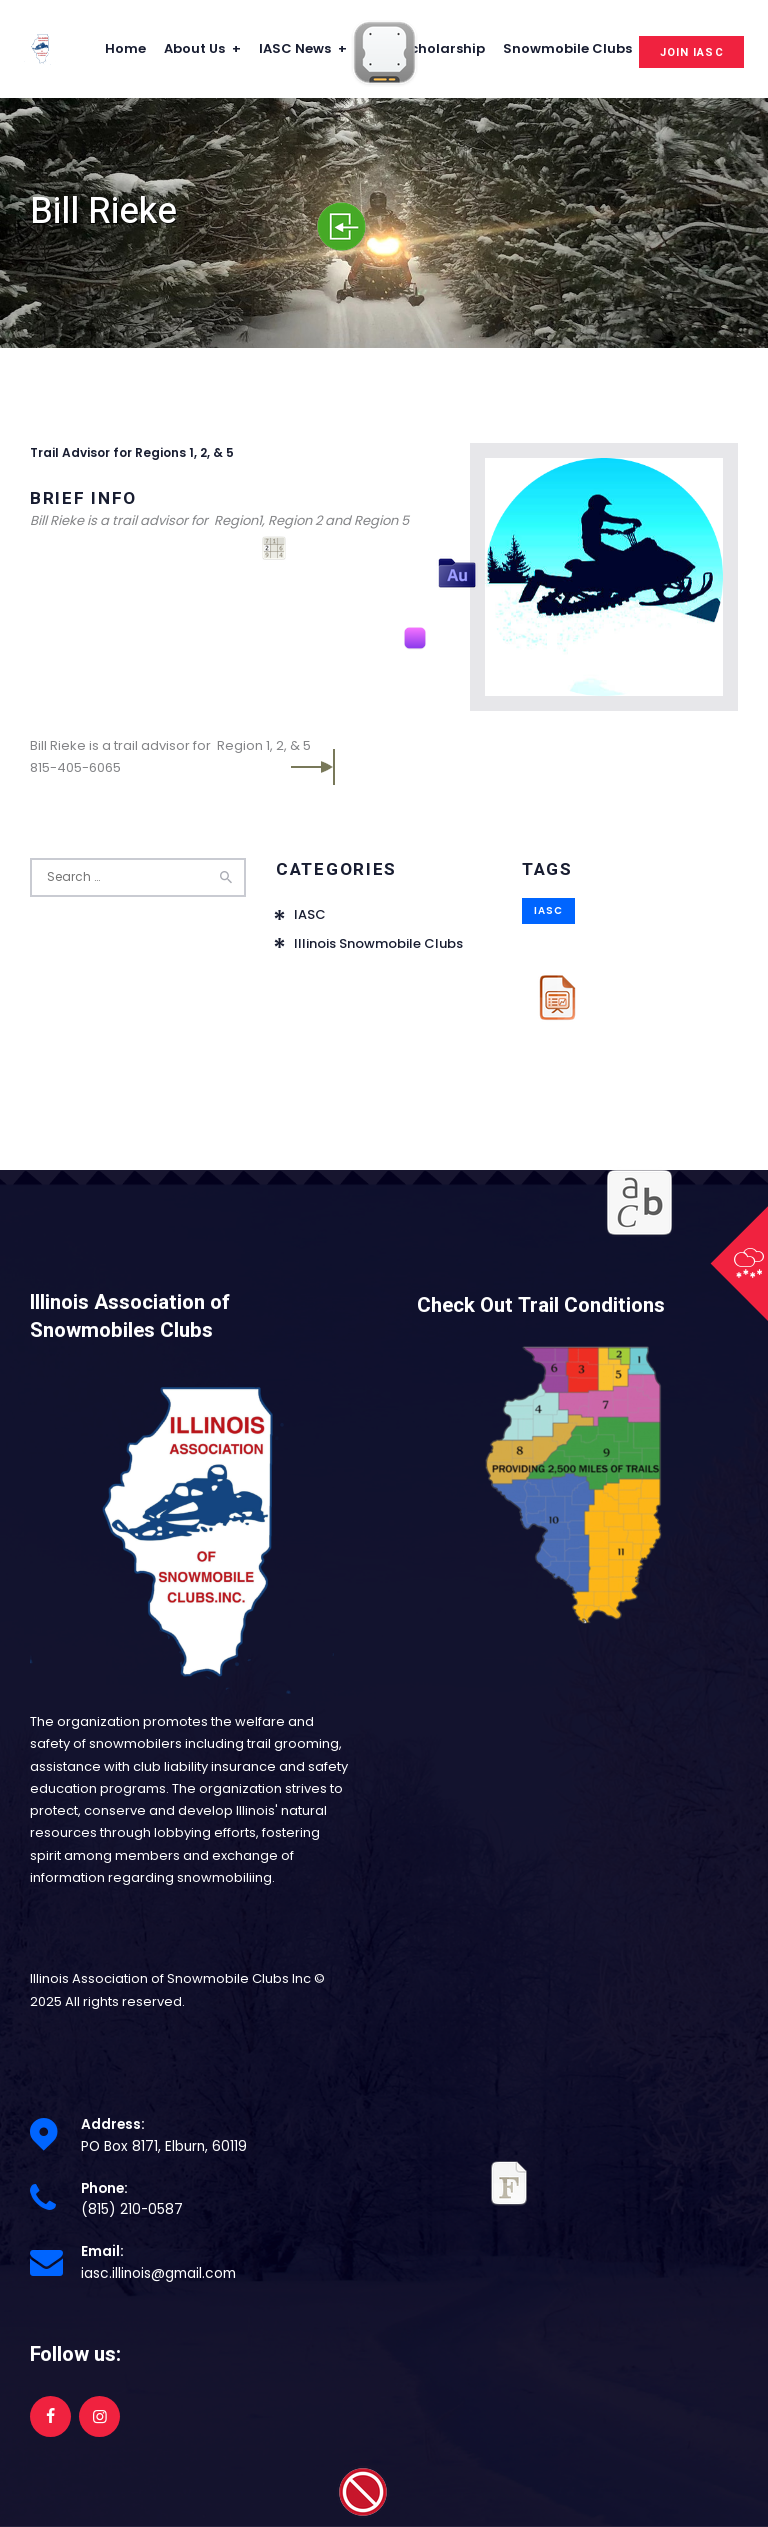  Describe the element at coordinates (274, 548) in the screenshot. I see `launch the sudoku puzzle game` at that location.